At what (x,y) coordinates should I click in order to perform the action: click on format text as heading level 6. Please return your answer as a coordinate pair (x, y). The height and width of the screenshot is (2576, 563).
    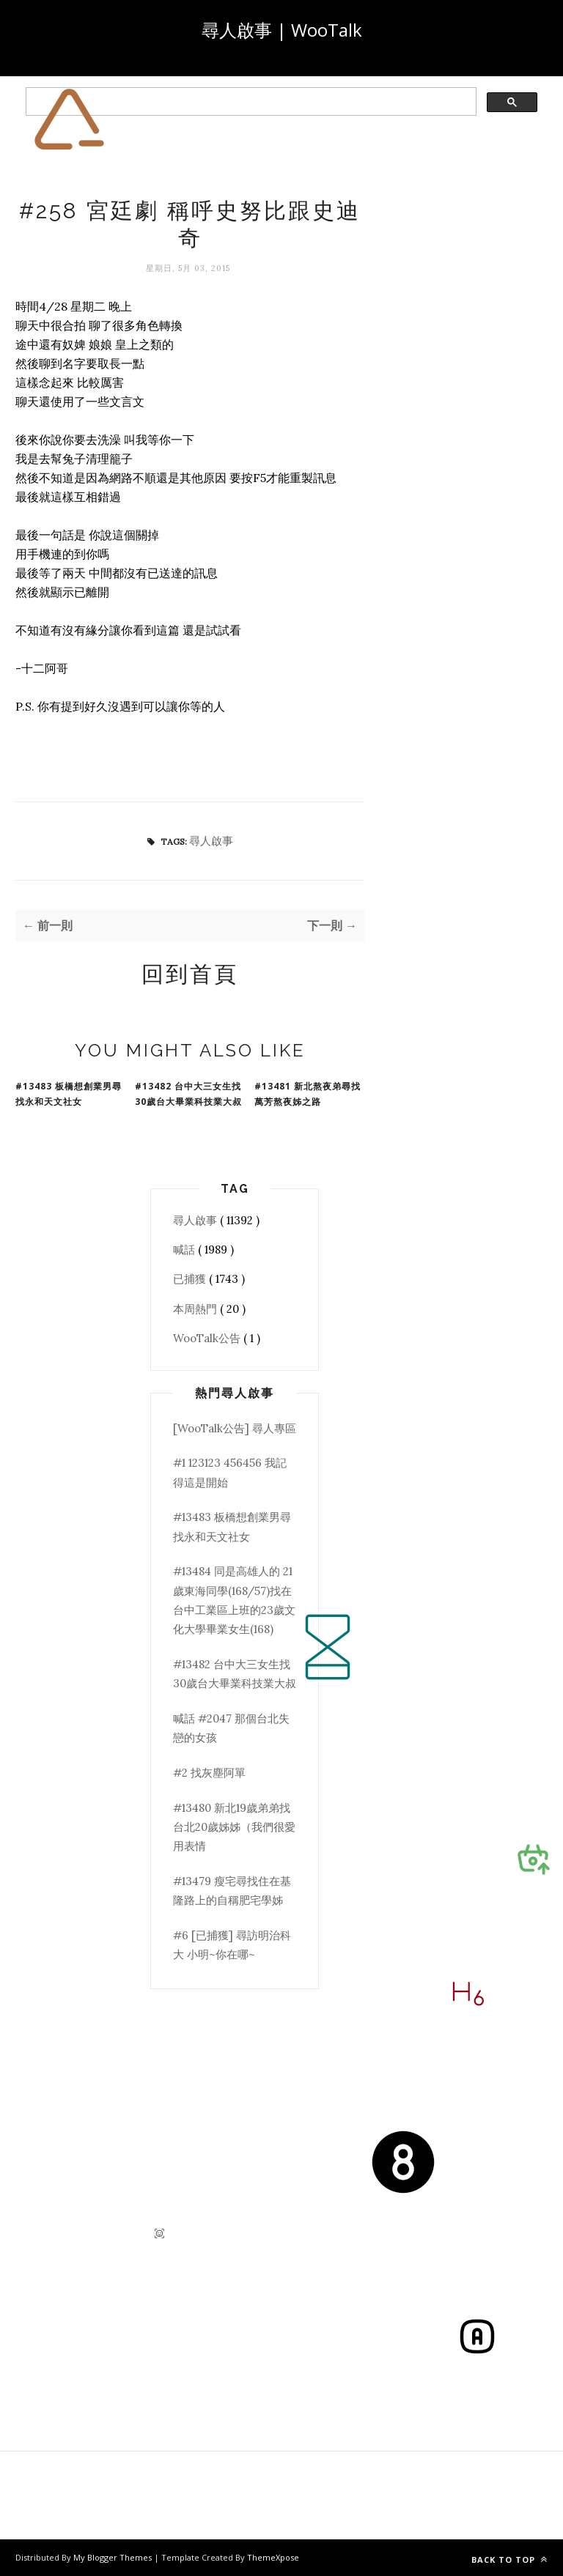
    Looking at the image, I should click on (466, 1993).